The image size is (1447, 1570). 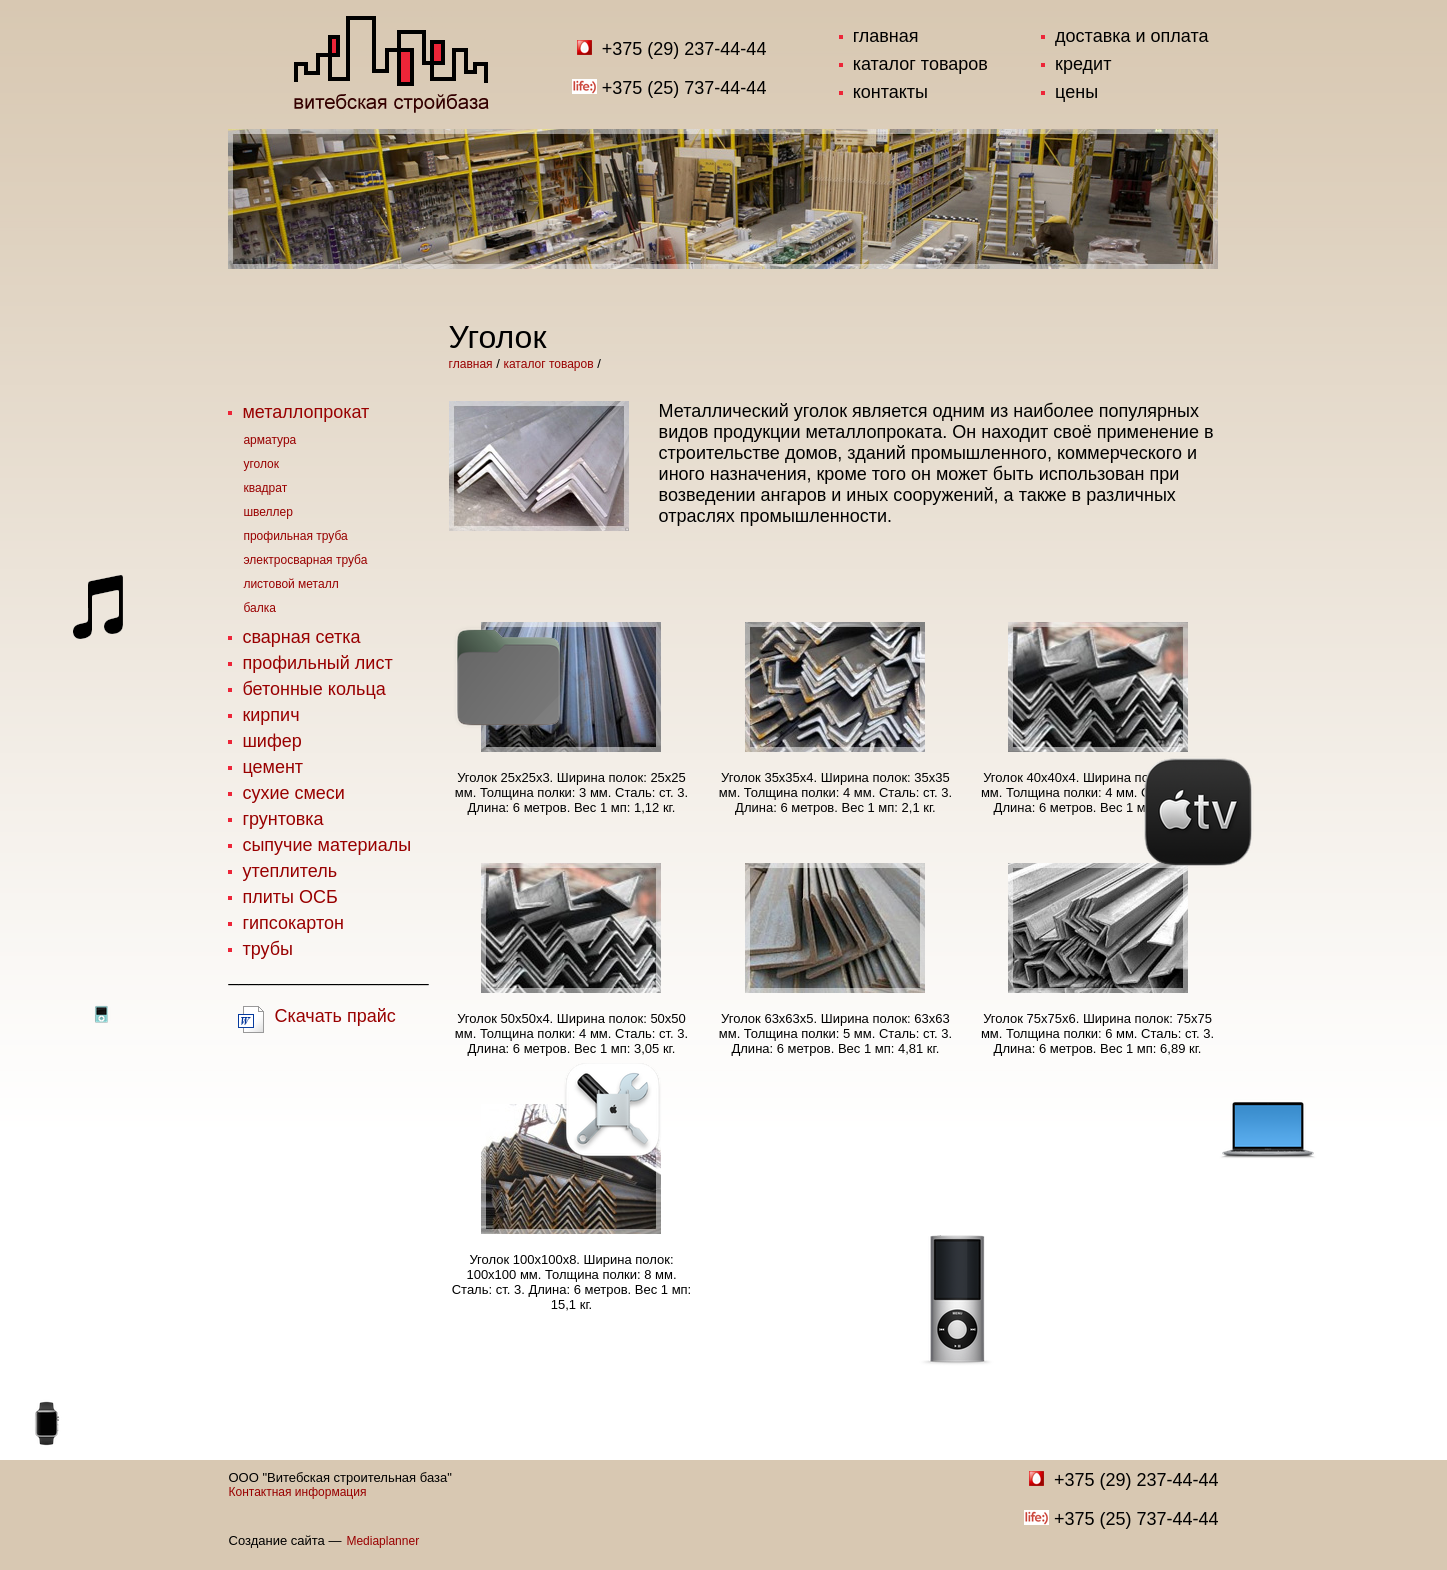 I want to click on open the Apple TV app, so click(x=1198, y=812).